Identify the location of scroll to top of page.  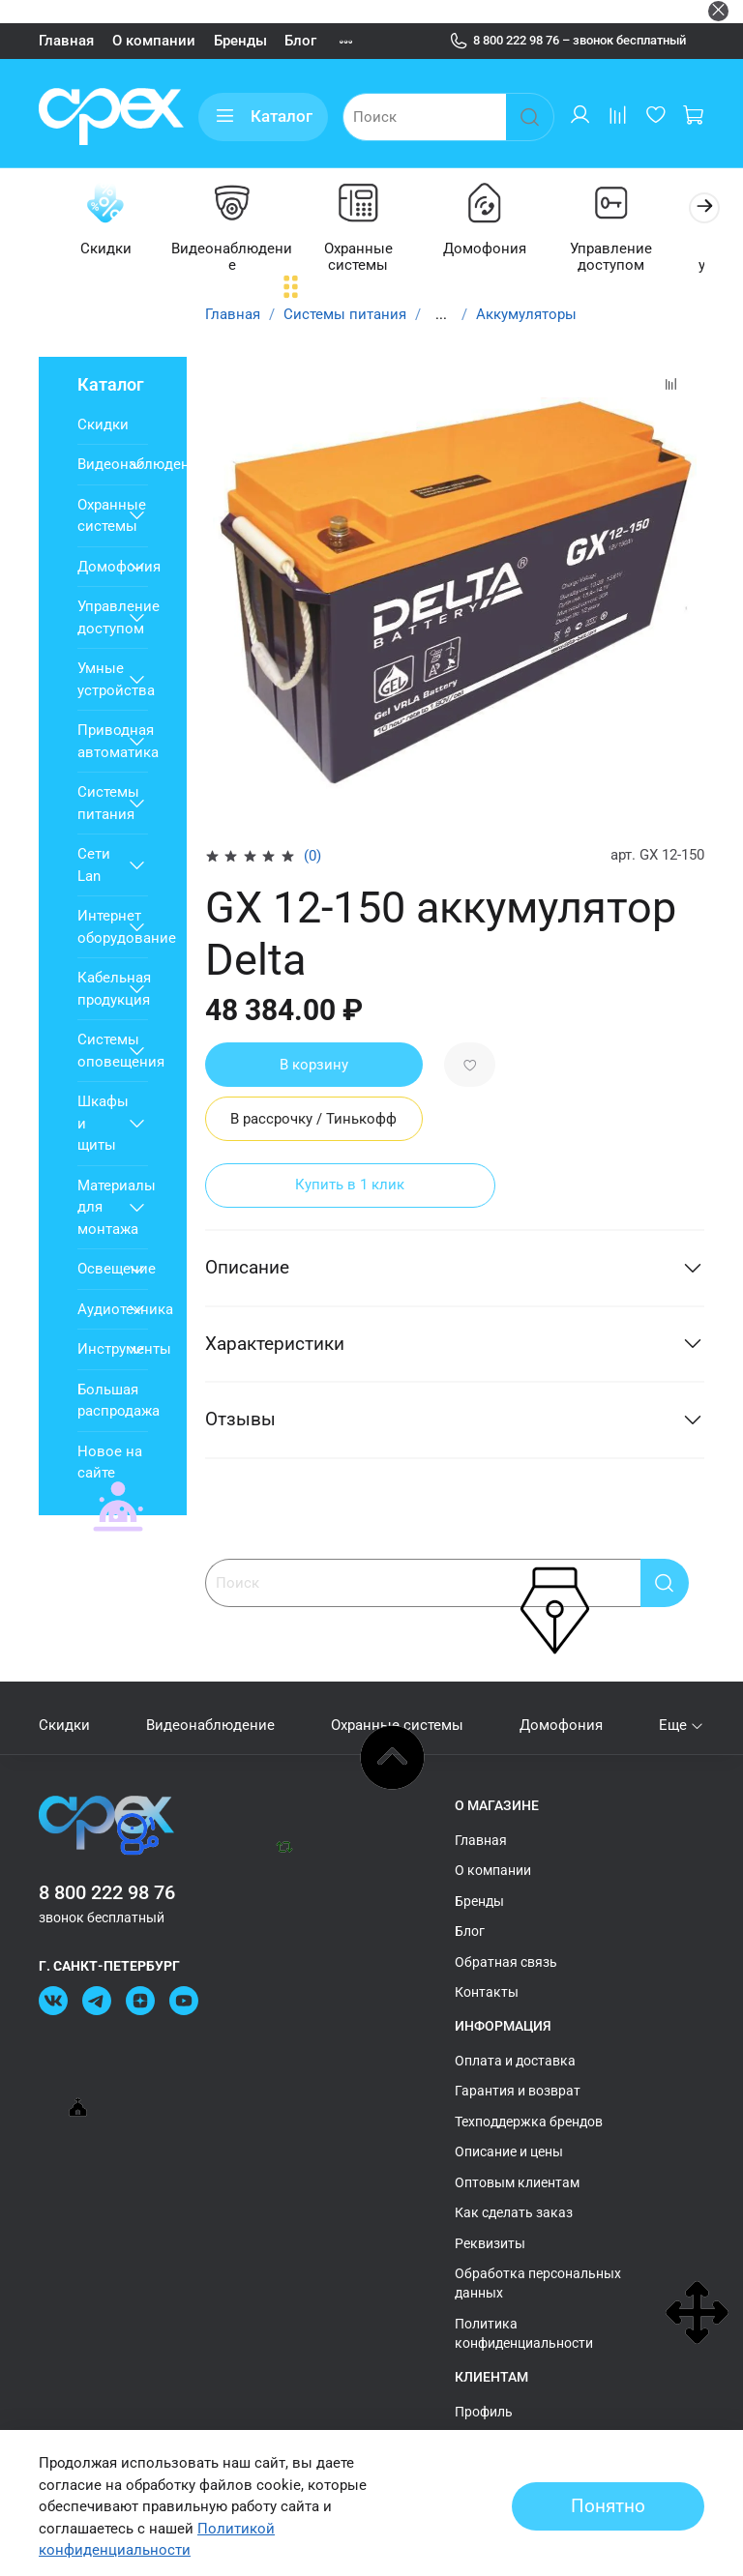
(392, 1757).